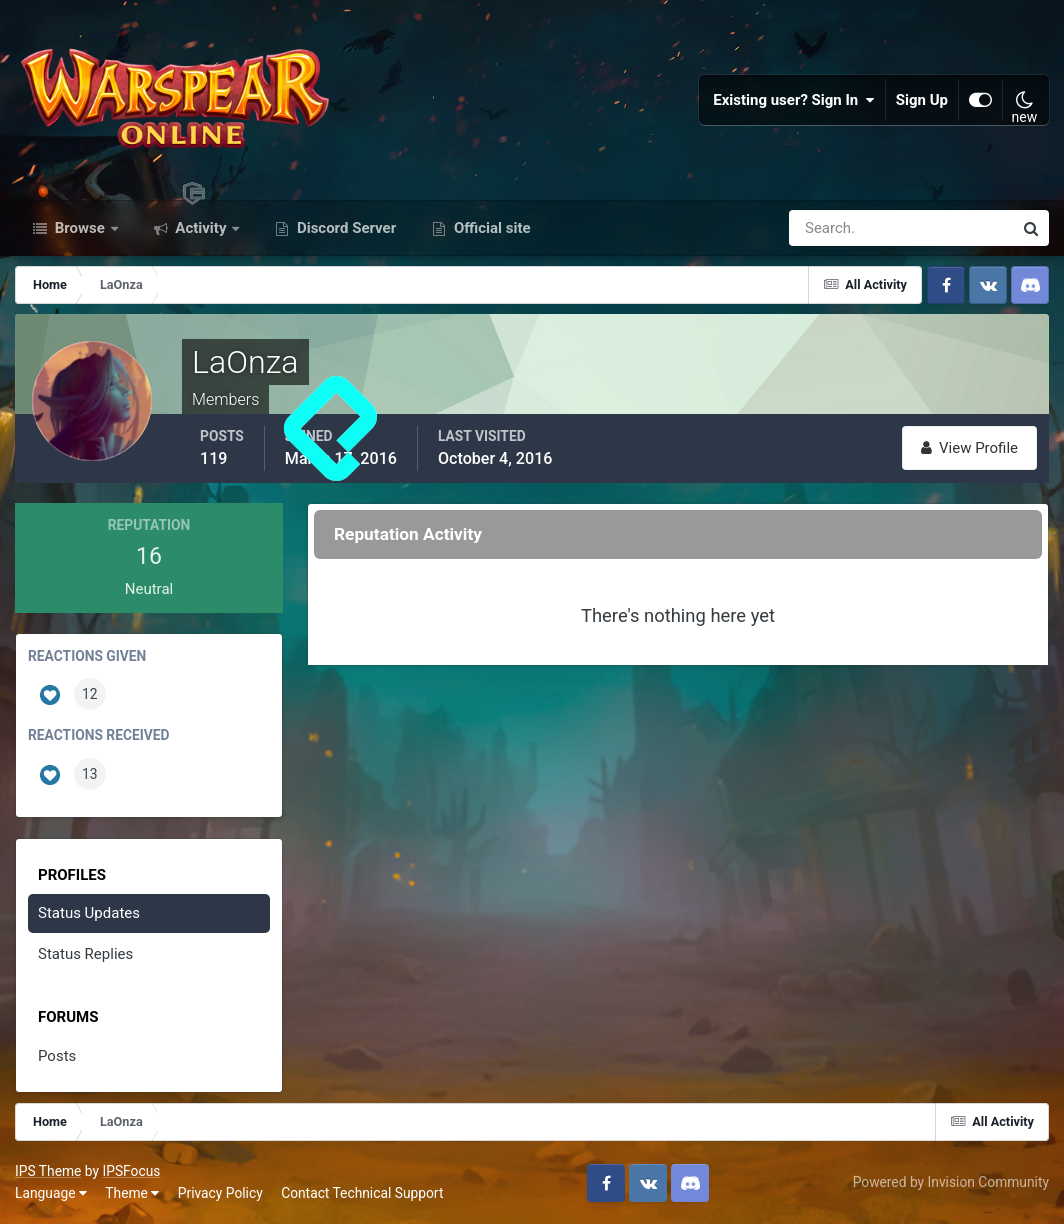 This screenshot has height=1224, width=1064. I want to click on open the Platzi learning platform, so click(330, 428).